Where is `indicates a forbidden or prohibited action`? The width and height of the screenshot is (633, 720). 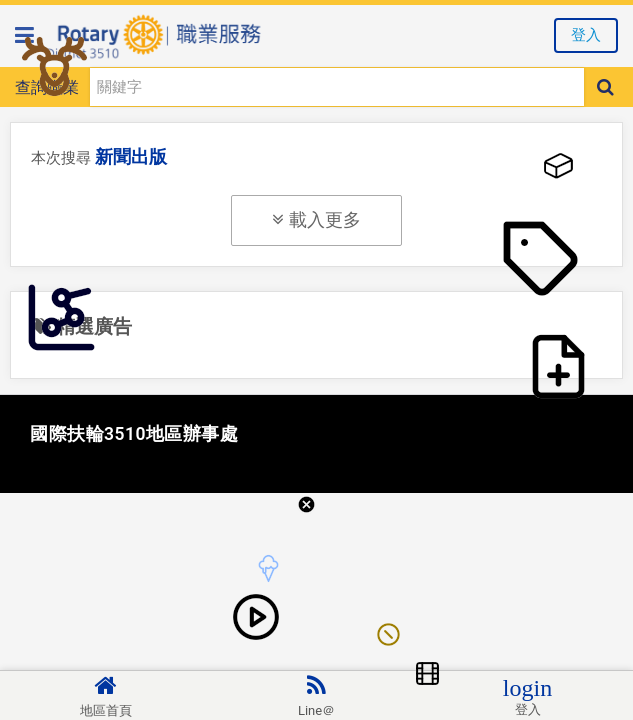 indicates a forbidden or prohibited action is located at coordinates (388, 634).